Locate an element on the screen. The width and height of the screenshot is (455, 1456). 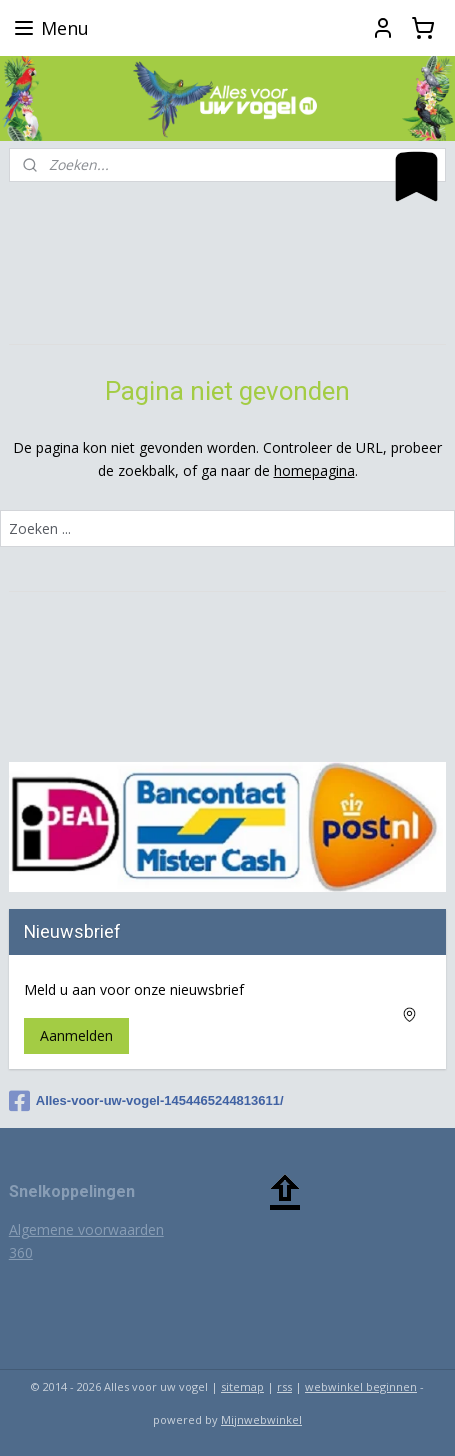
save this item to your bookmarks is located at coordinates (416, 176).